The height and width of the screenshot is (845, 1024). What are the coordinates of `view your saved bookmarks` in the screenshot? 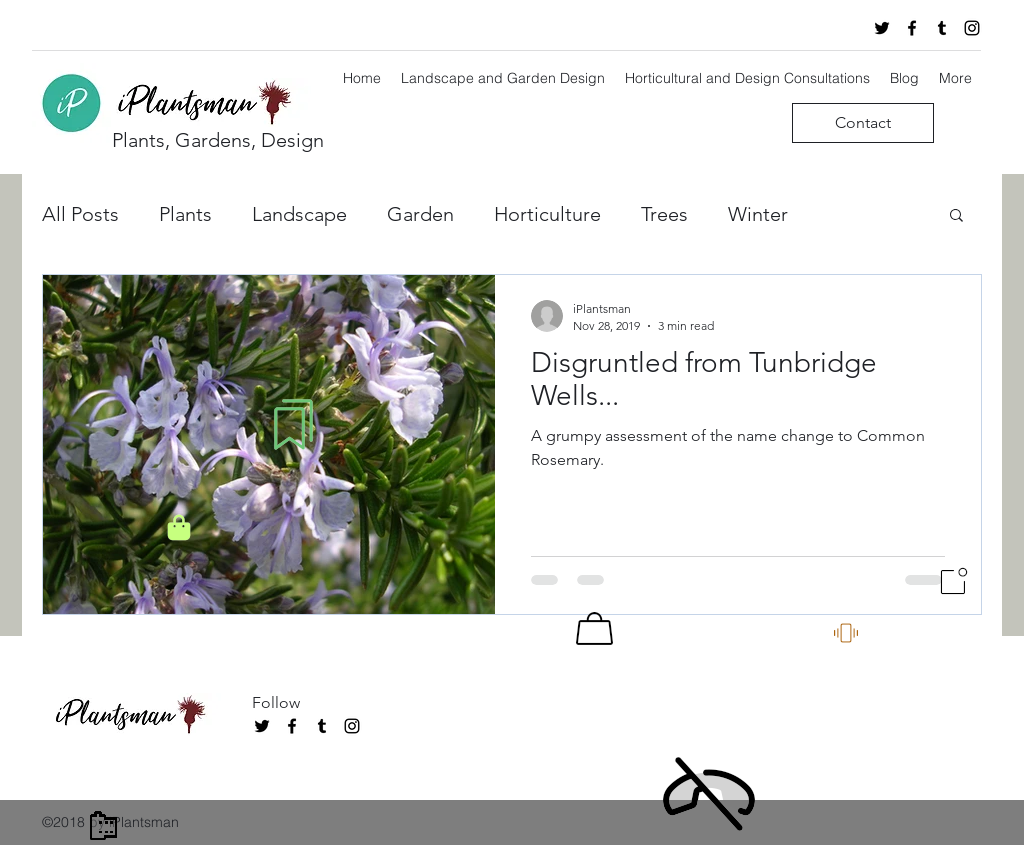 It's located at (293, 424).